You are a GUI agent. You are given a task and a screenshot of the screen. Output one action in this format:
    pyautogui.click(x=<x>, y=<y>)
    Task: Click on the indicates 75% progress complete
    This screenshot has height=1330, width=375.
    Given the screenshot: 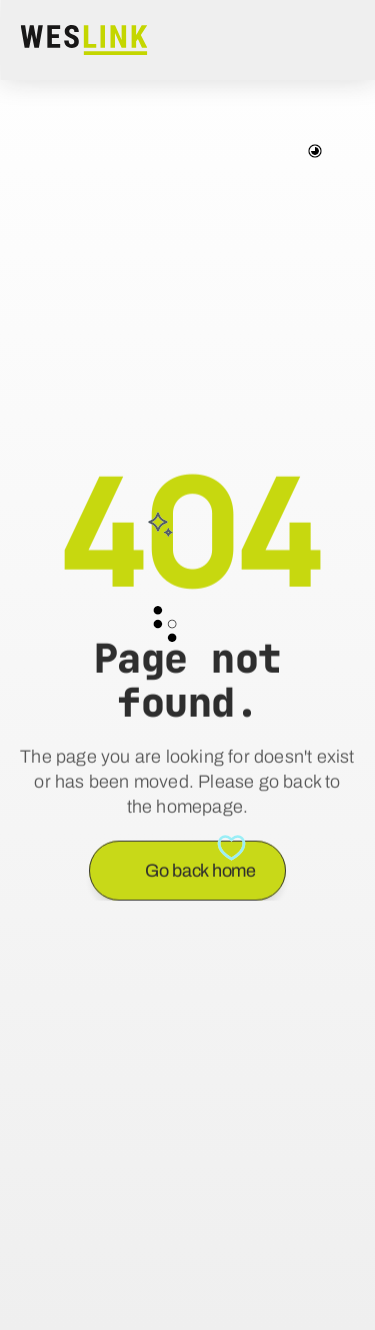 What is the action you would take?
    pyautogui.click(x=315, y=151)
    